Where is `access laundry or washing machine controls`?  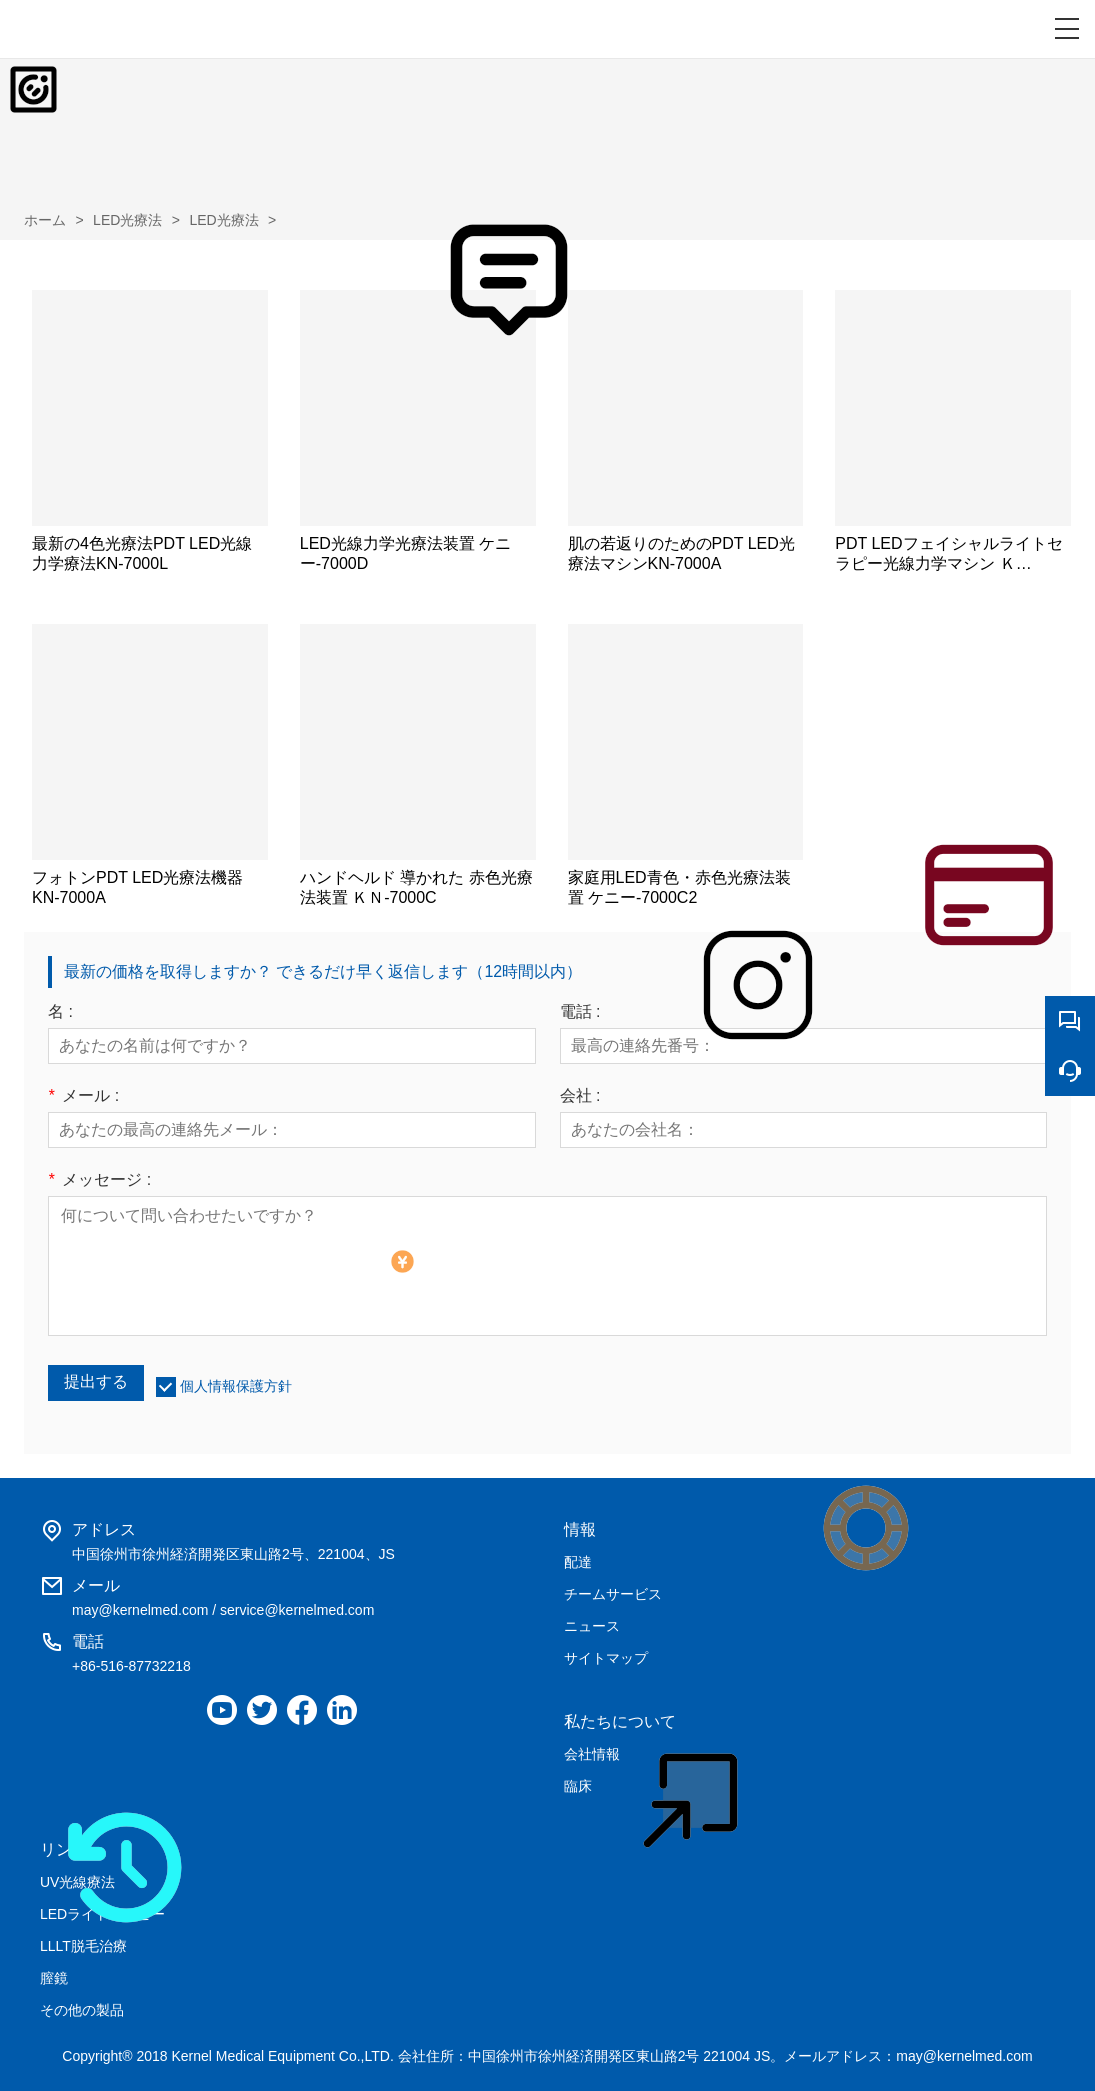 access laundry or washing machine controls is located at coordinates (33, 89).